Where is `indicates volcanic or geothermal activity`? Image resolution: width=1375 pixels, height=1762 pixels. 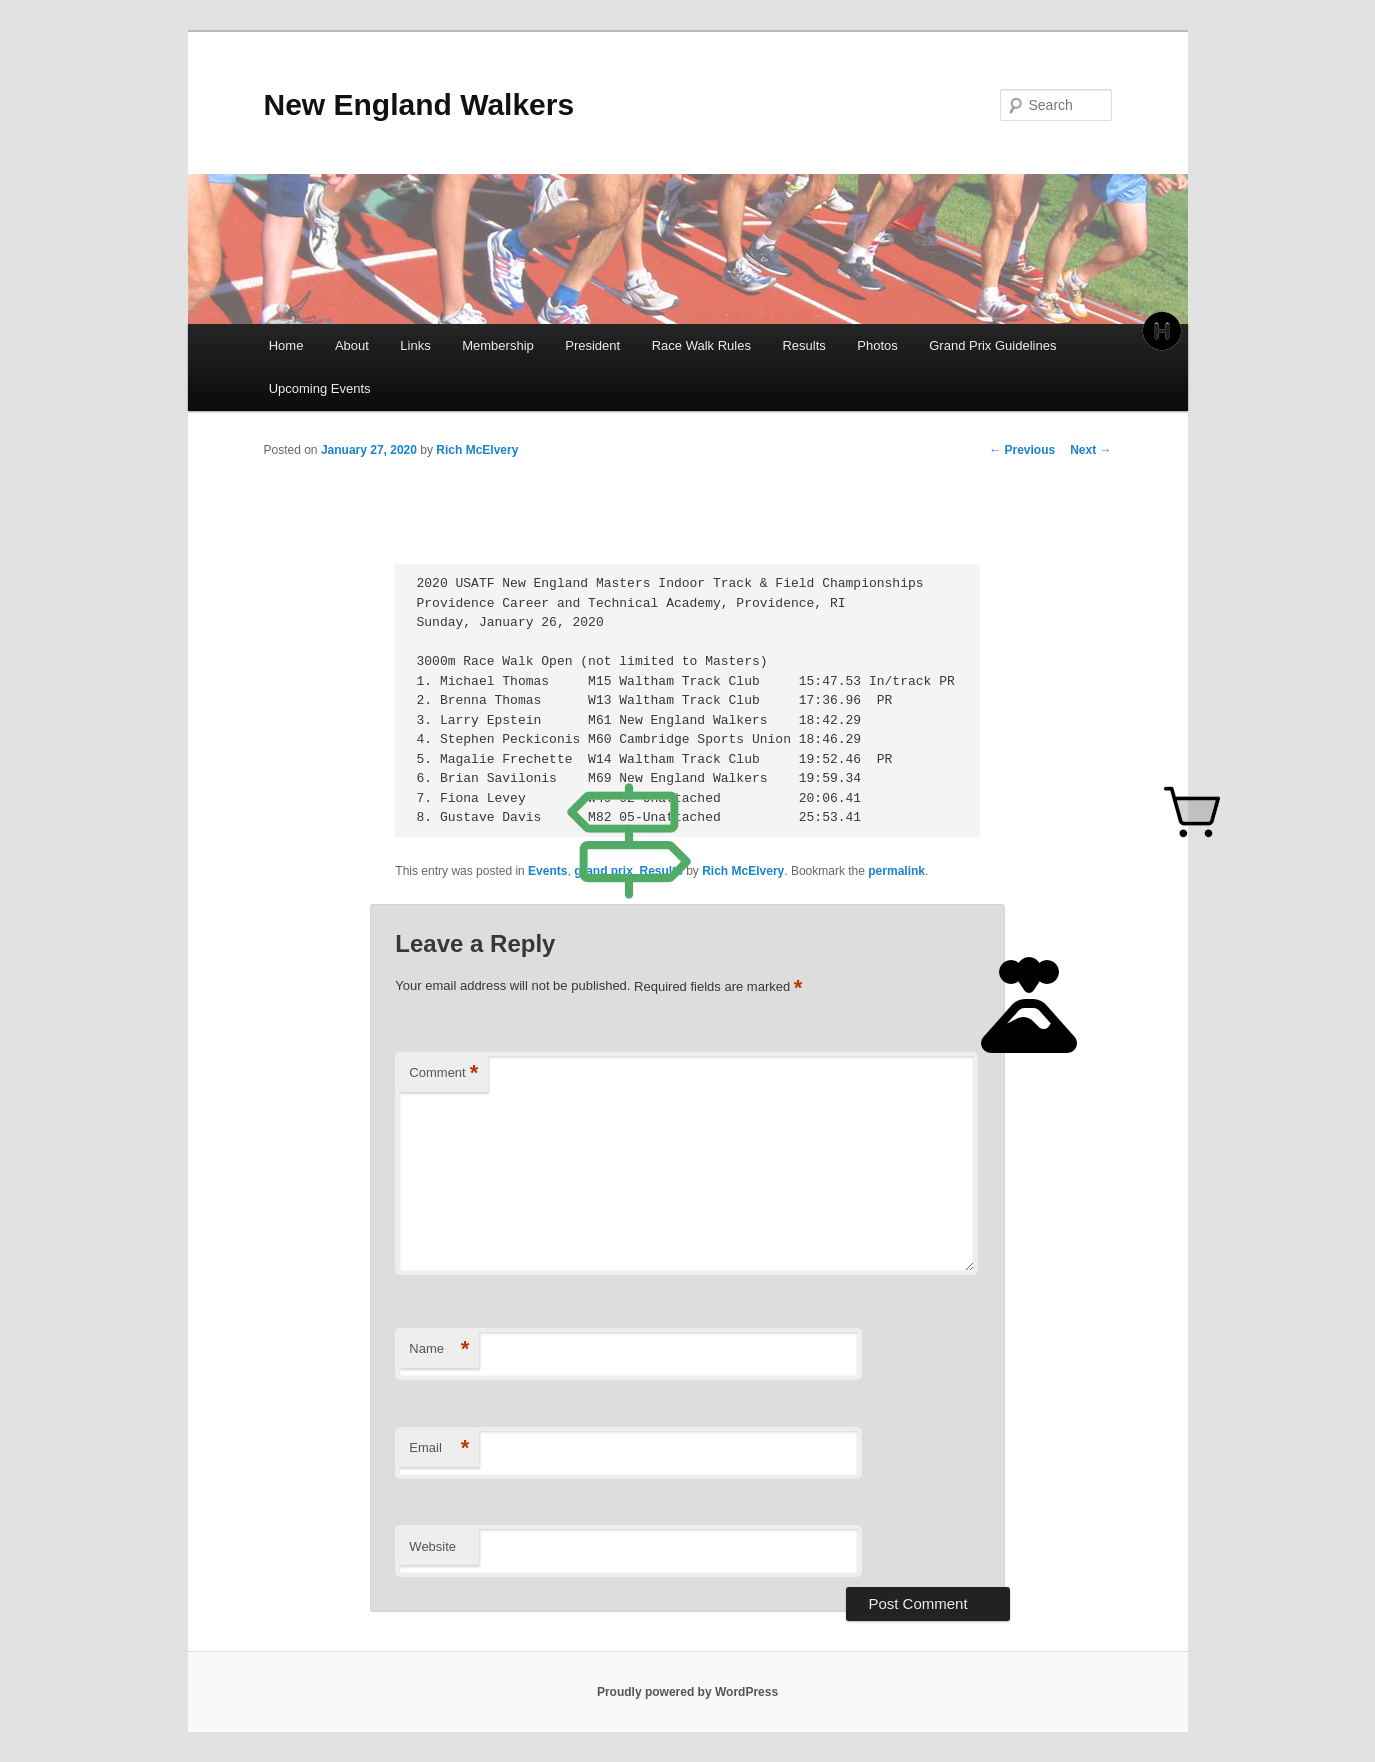 indicates volcanic or geothermal activity is located at coordinates (1029, 1005).